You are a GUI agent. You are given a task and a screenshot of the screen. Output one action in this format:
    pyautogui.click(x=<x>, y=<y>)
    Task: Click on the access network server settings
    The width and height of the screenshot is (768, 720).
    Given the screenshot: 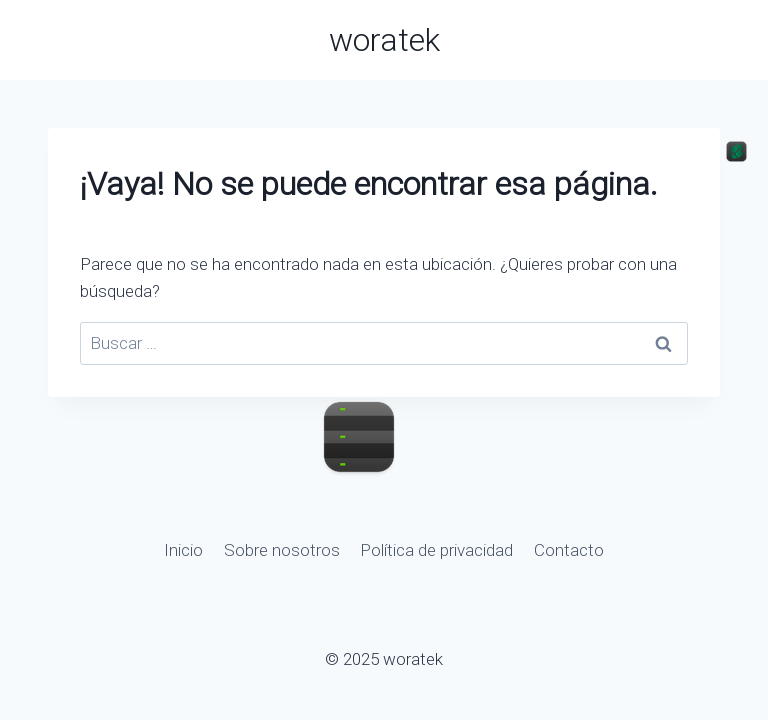 What is the action you would take?
    pyautogui.click(x=359, y=437)
    